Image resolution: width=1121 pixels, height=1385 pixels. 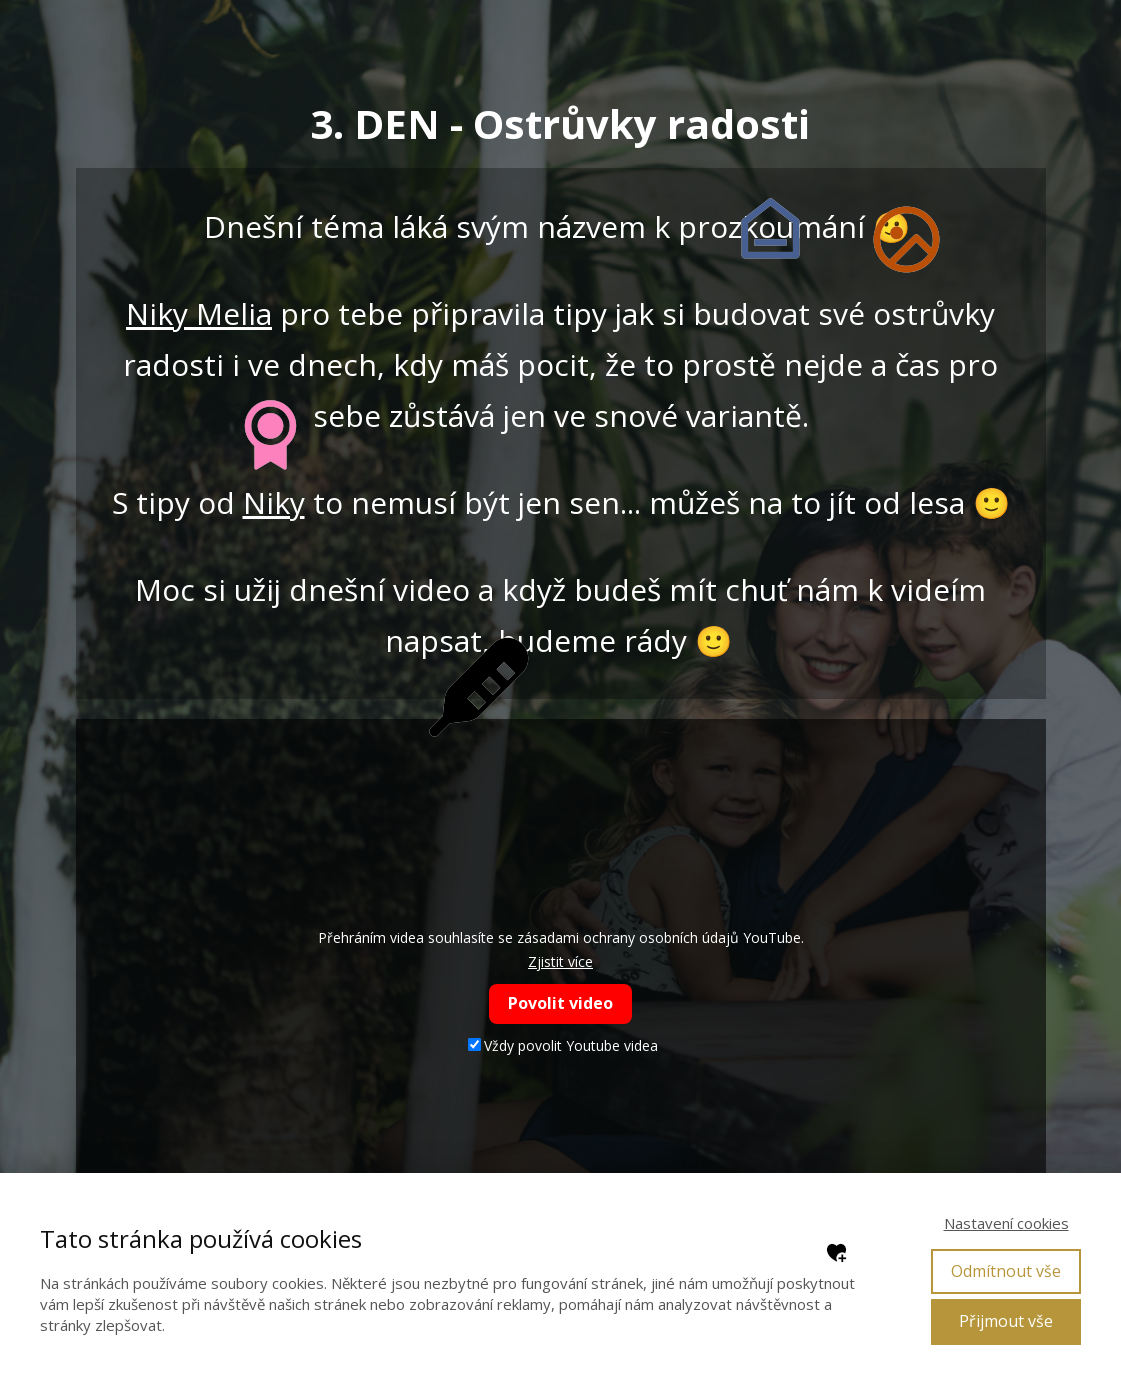 I want to click on navigate to home screen, so click(x=770, y=229).